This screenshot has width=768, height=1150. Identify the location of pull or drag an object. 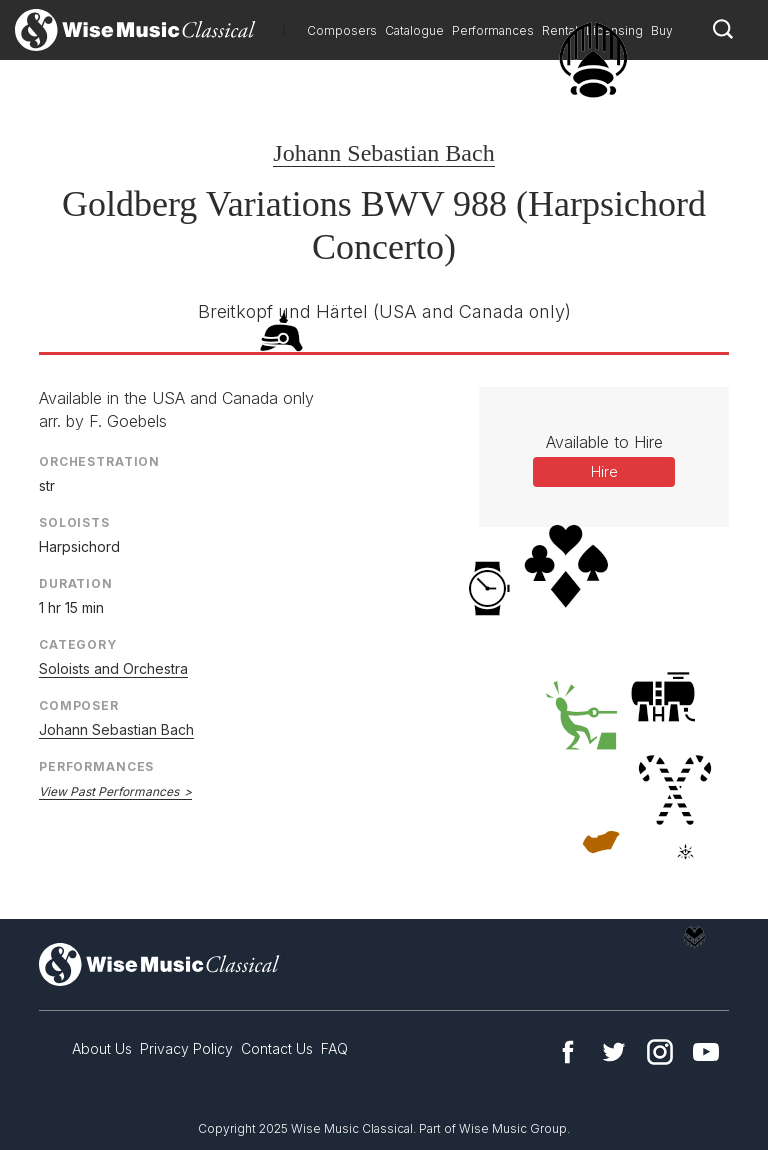
(582, 713).